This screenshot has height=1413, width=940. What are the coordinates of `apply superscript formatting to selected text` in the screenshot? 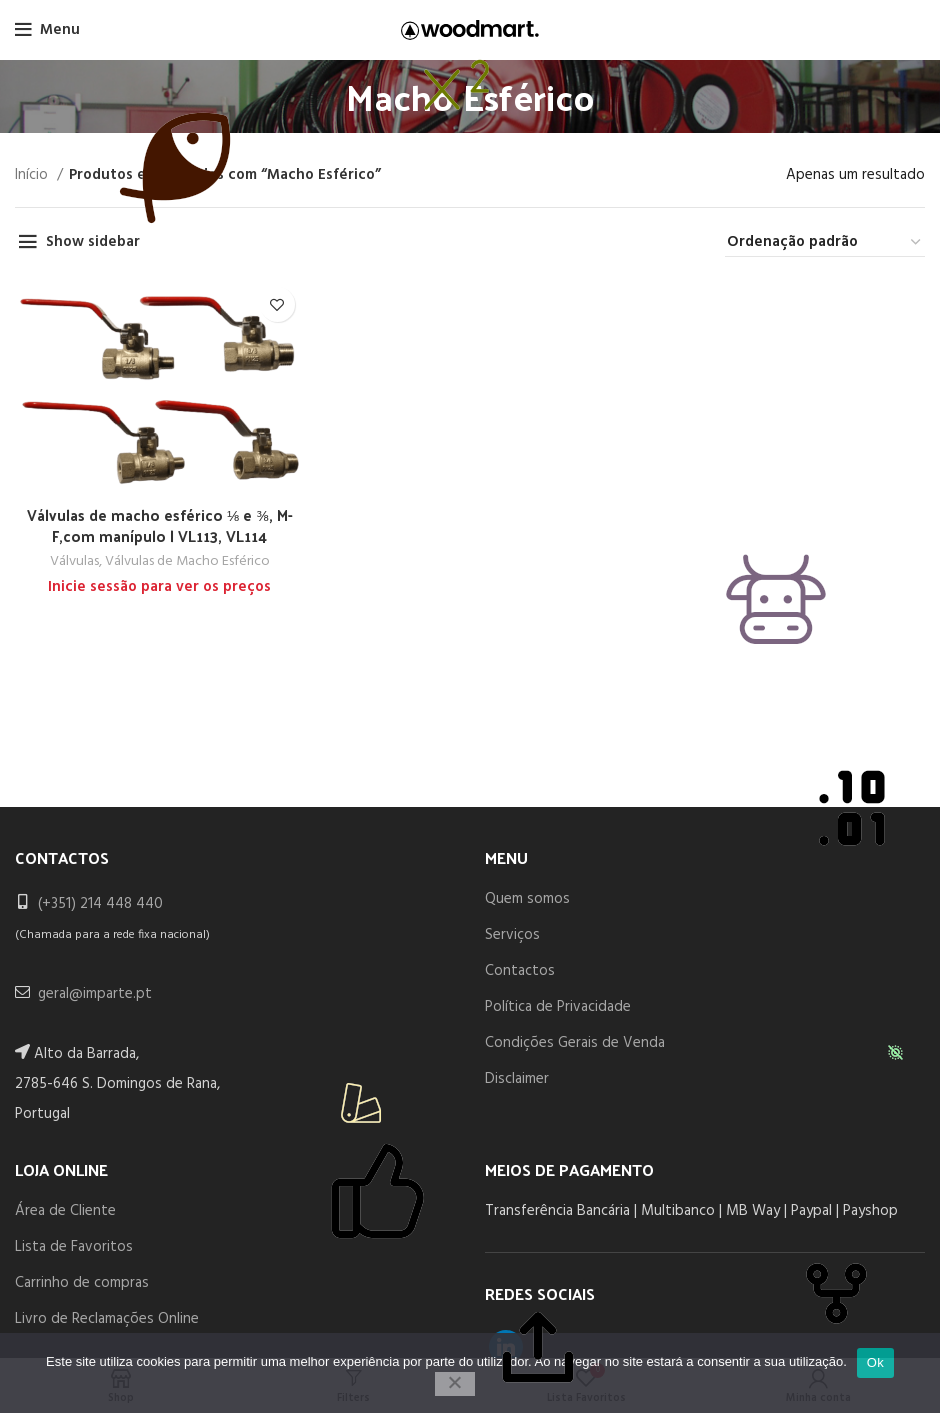 It's located at (453, 86).